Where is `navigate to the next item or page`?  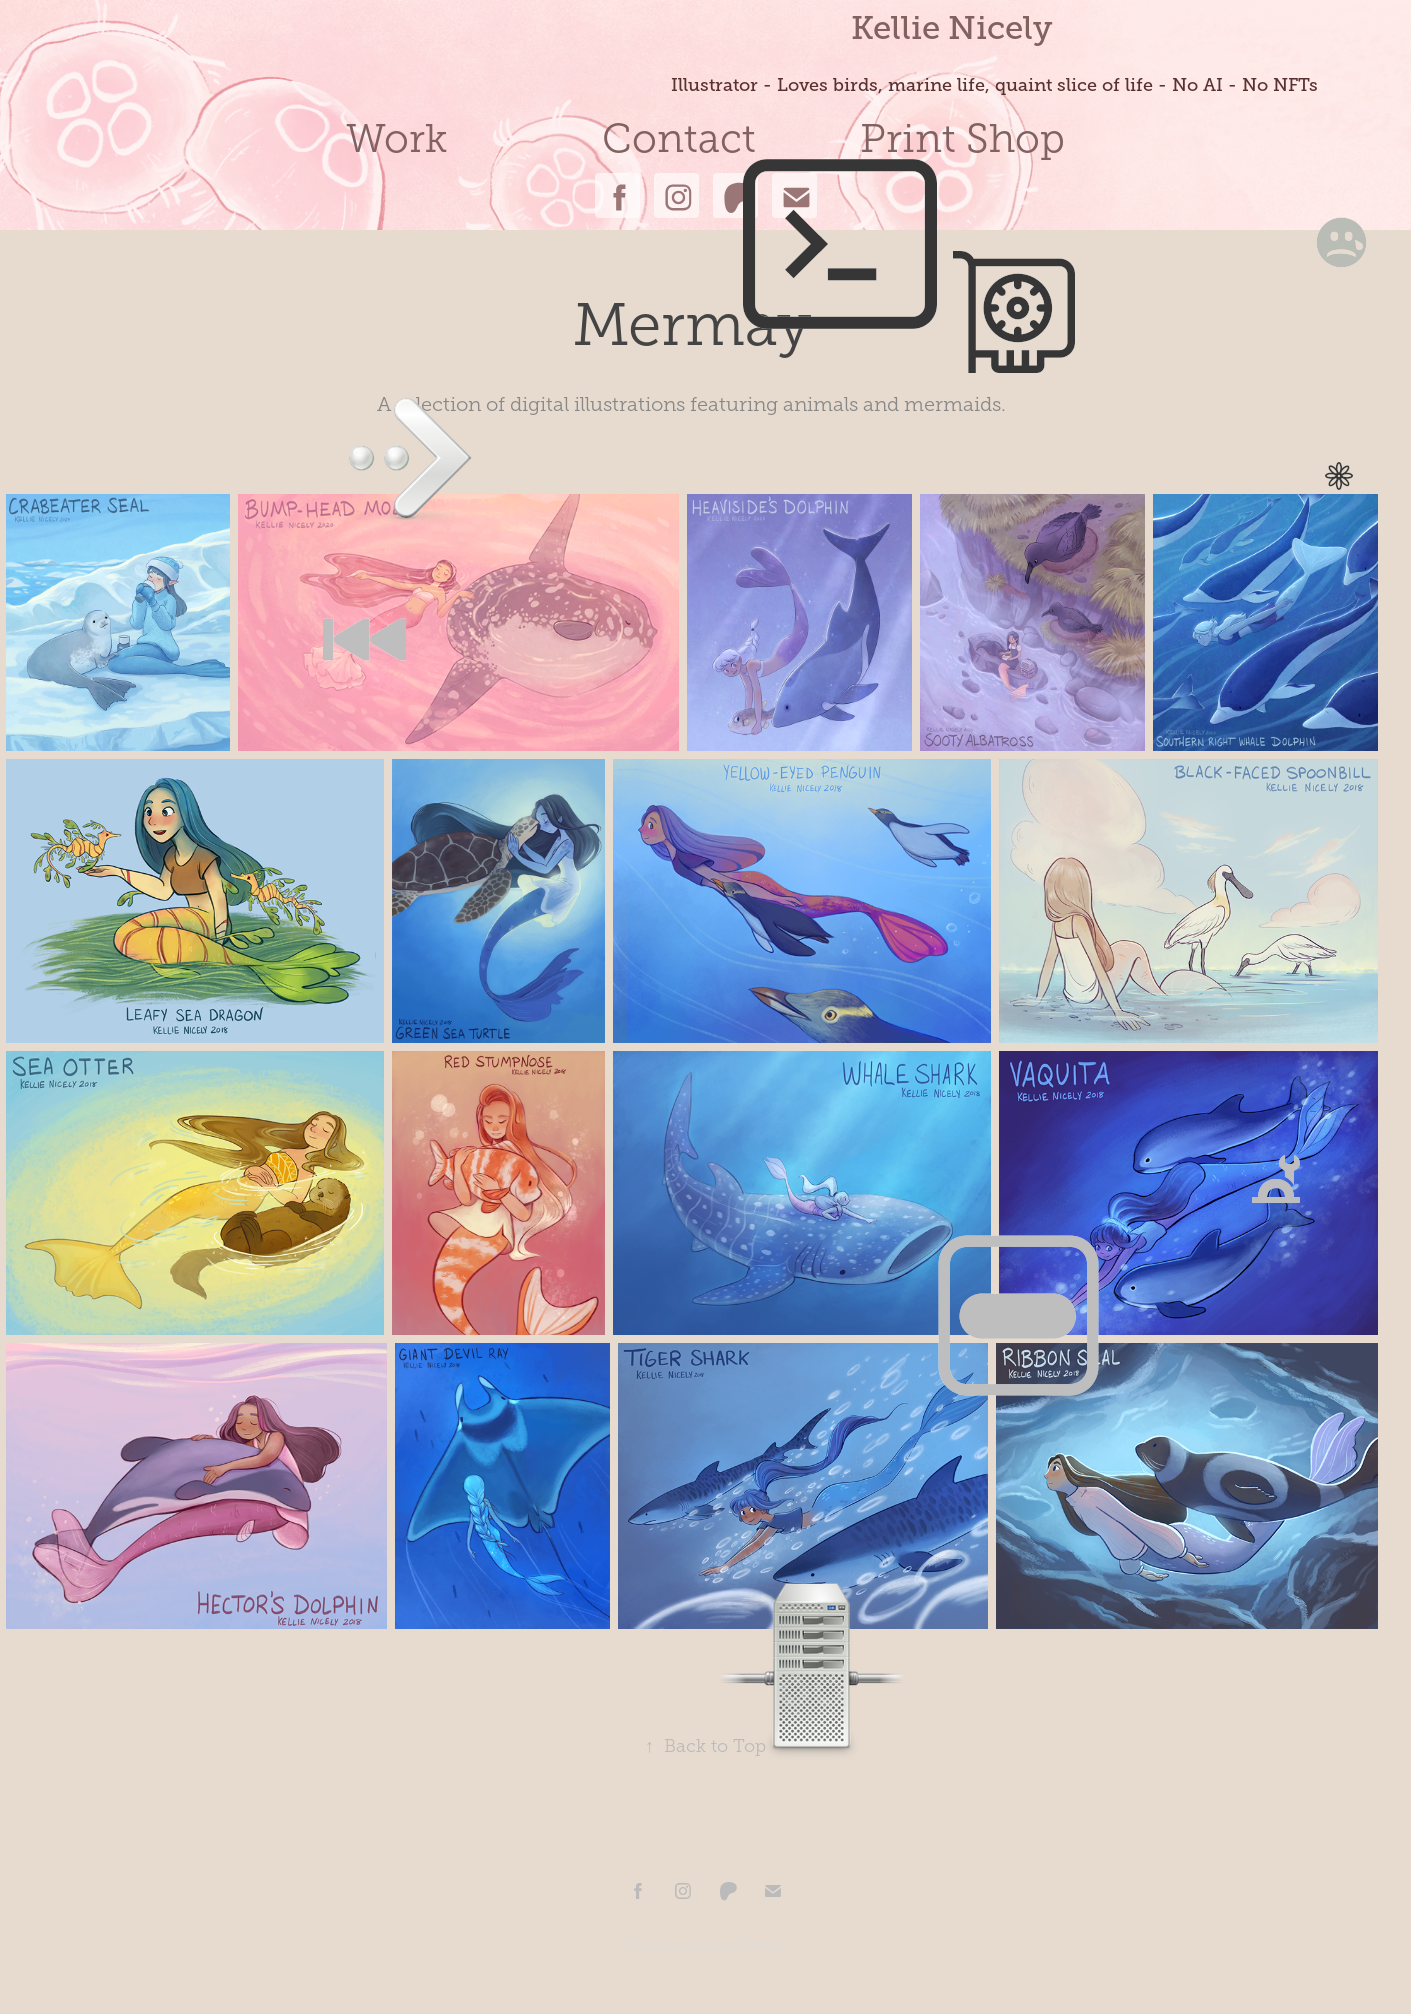 navigate to the next item or page is located at coordinates (409, 458).